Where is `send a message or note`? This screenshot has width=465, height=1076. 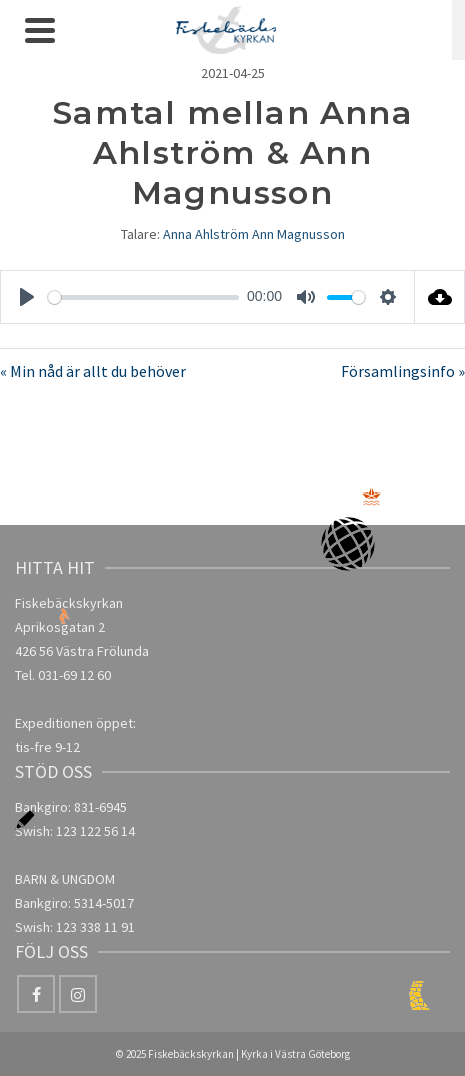 send a message or note is located at coordinates (371, 496).